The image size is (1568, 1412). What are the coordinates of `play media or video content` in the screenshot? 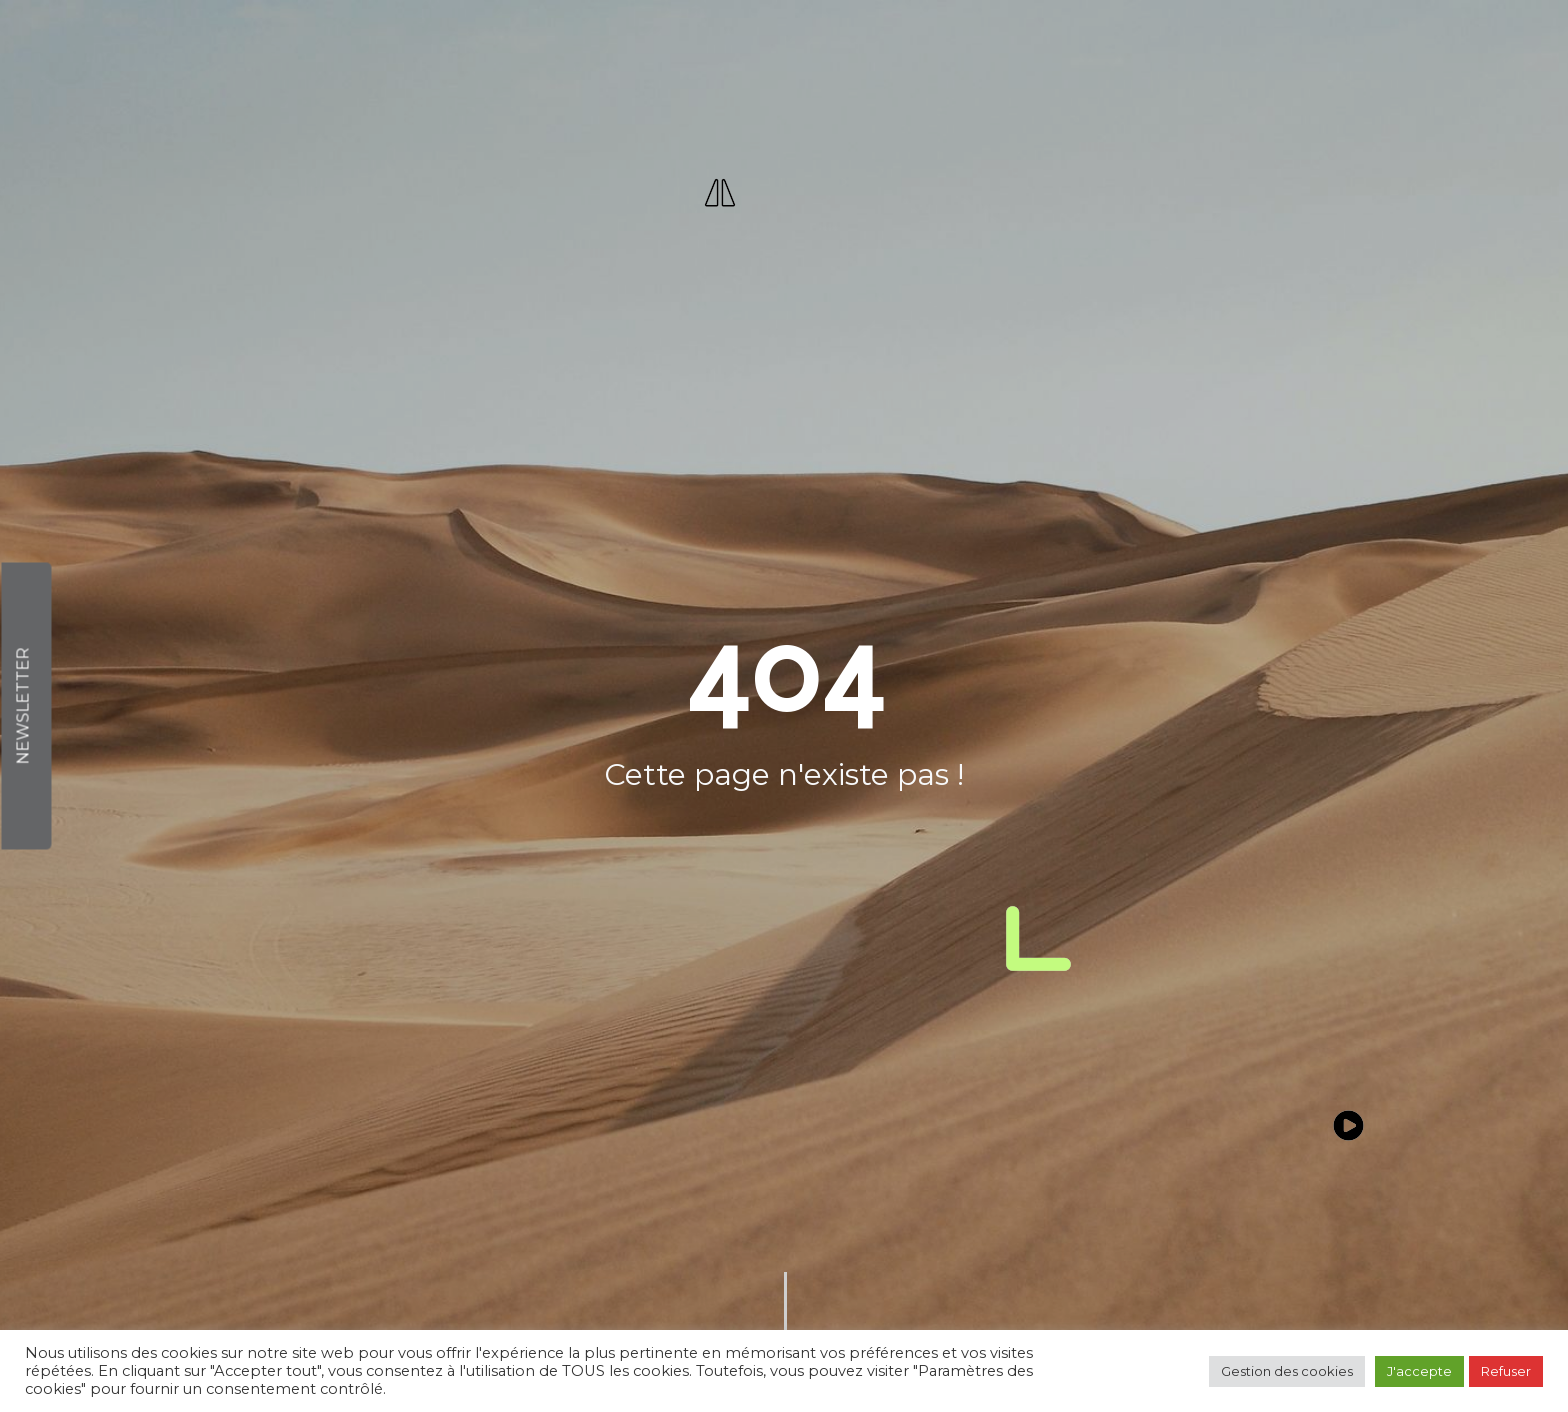 It's located at (1348, 1125).